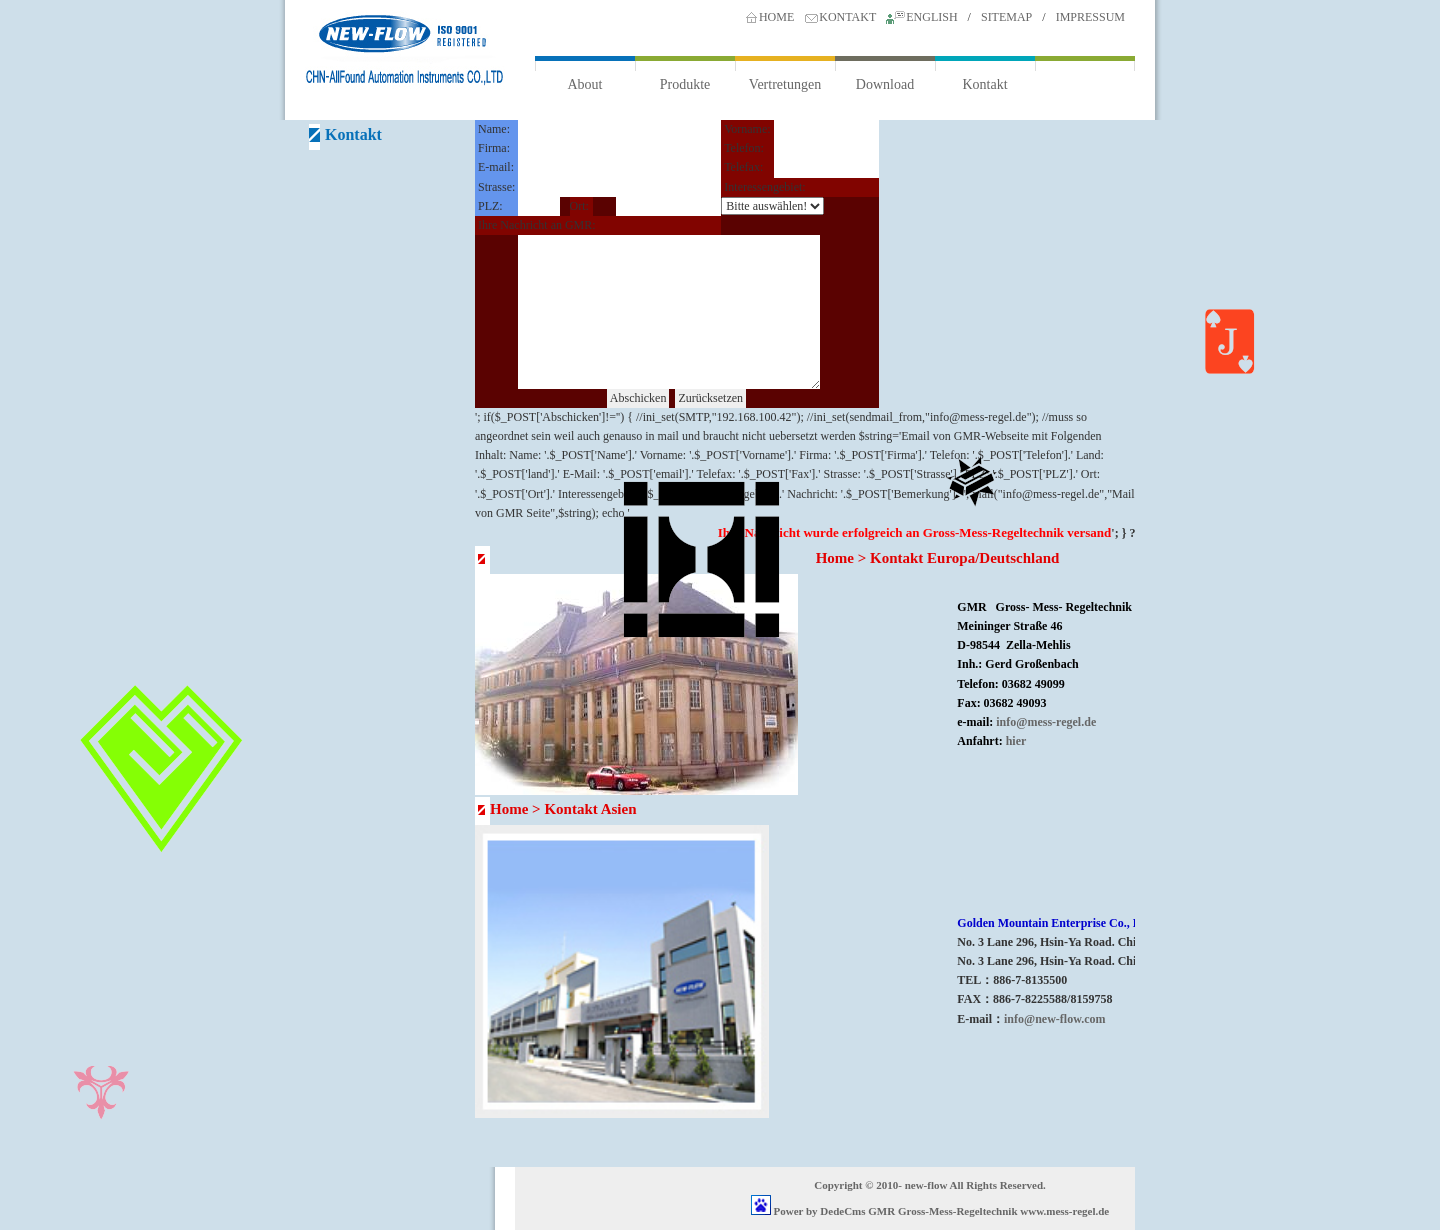 The width and height of the screenshot is (1440, 1230). Describe the element at coordinates (1229, 341) in the screenshot. I see `jack of spades playing card` at that location.